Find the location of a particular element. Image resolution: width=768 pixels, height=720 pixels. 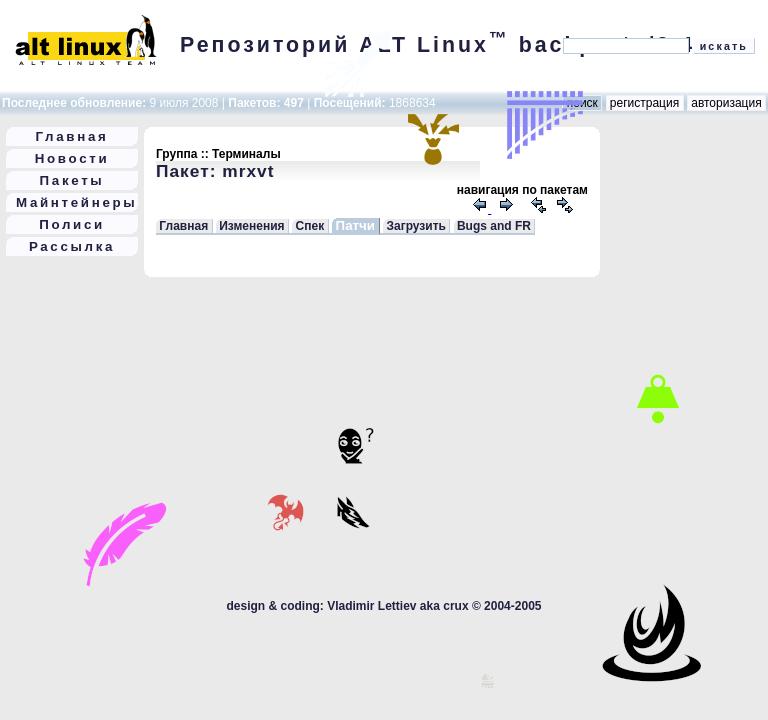

select direwolf as character or faction is located at coordinates (353, 512).